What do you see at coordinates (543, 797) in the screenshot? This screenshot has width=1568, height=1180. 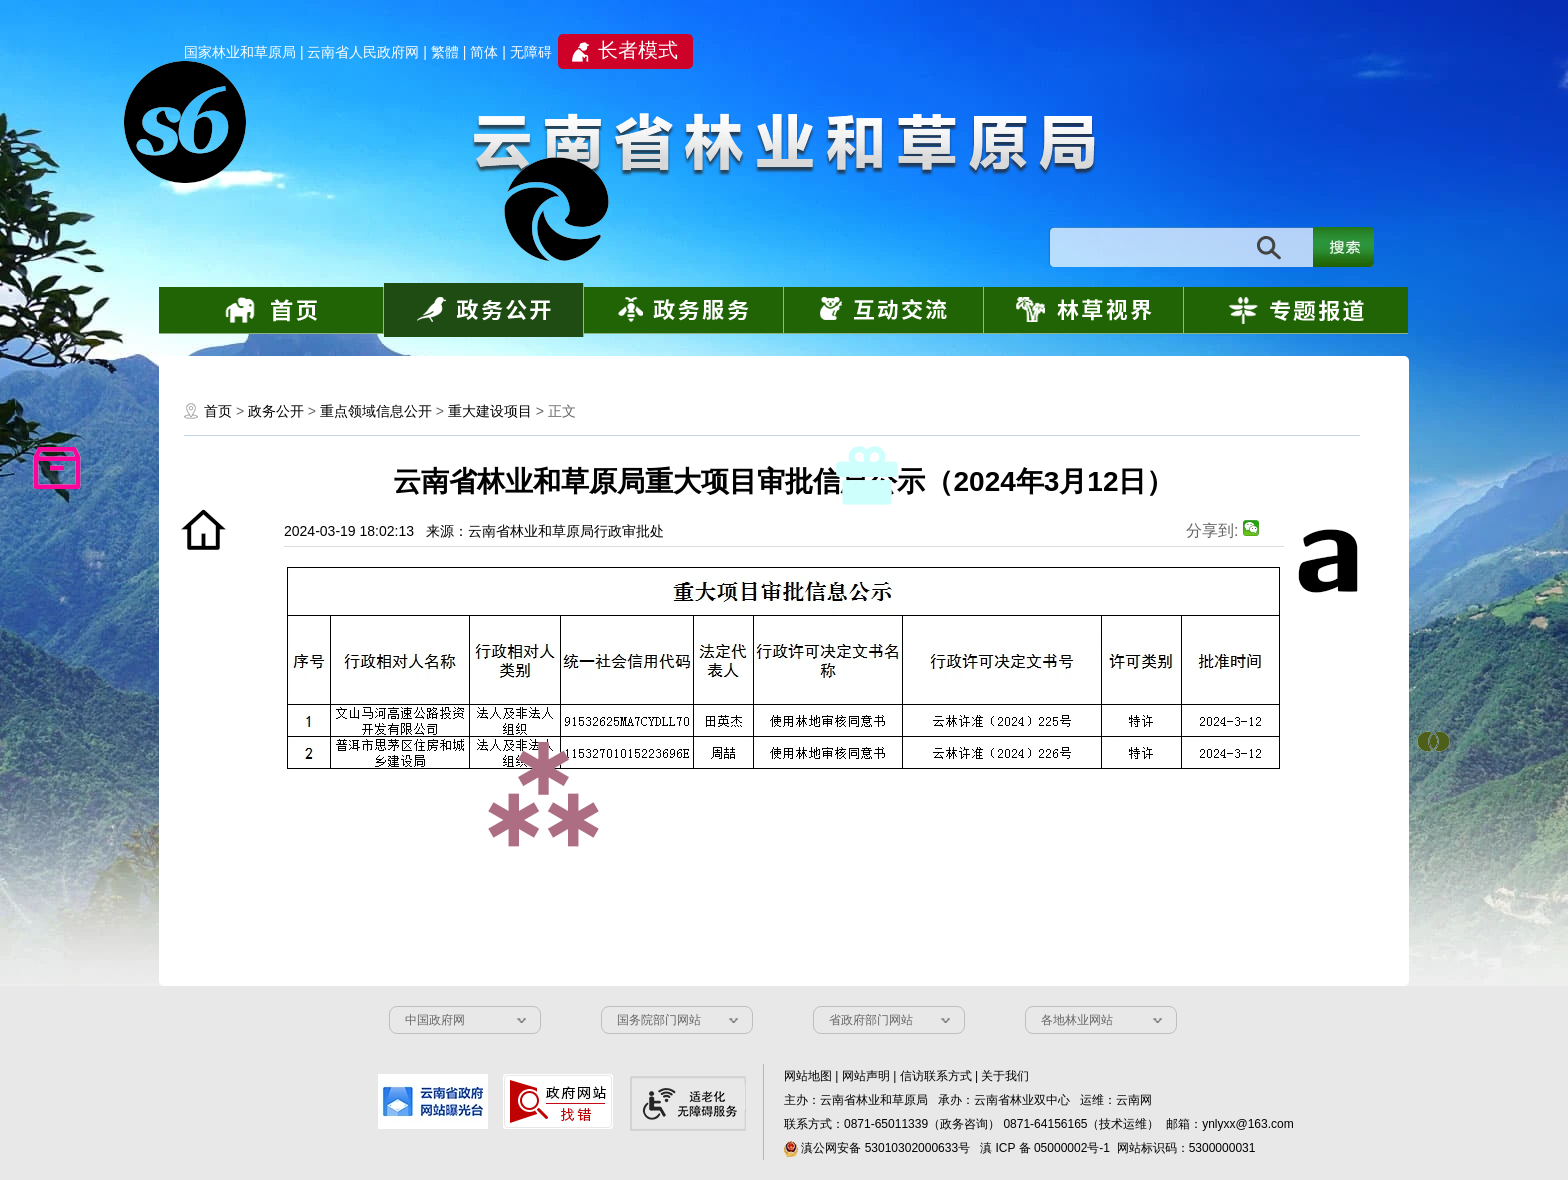 I see `connect to the fediverse network` at bounding box center [543, 797].